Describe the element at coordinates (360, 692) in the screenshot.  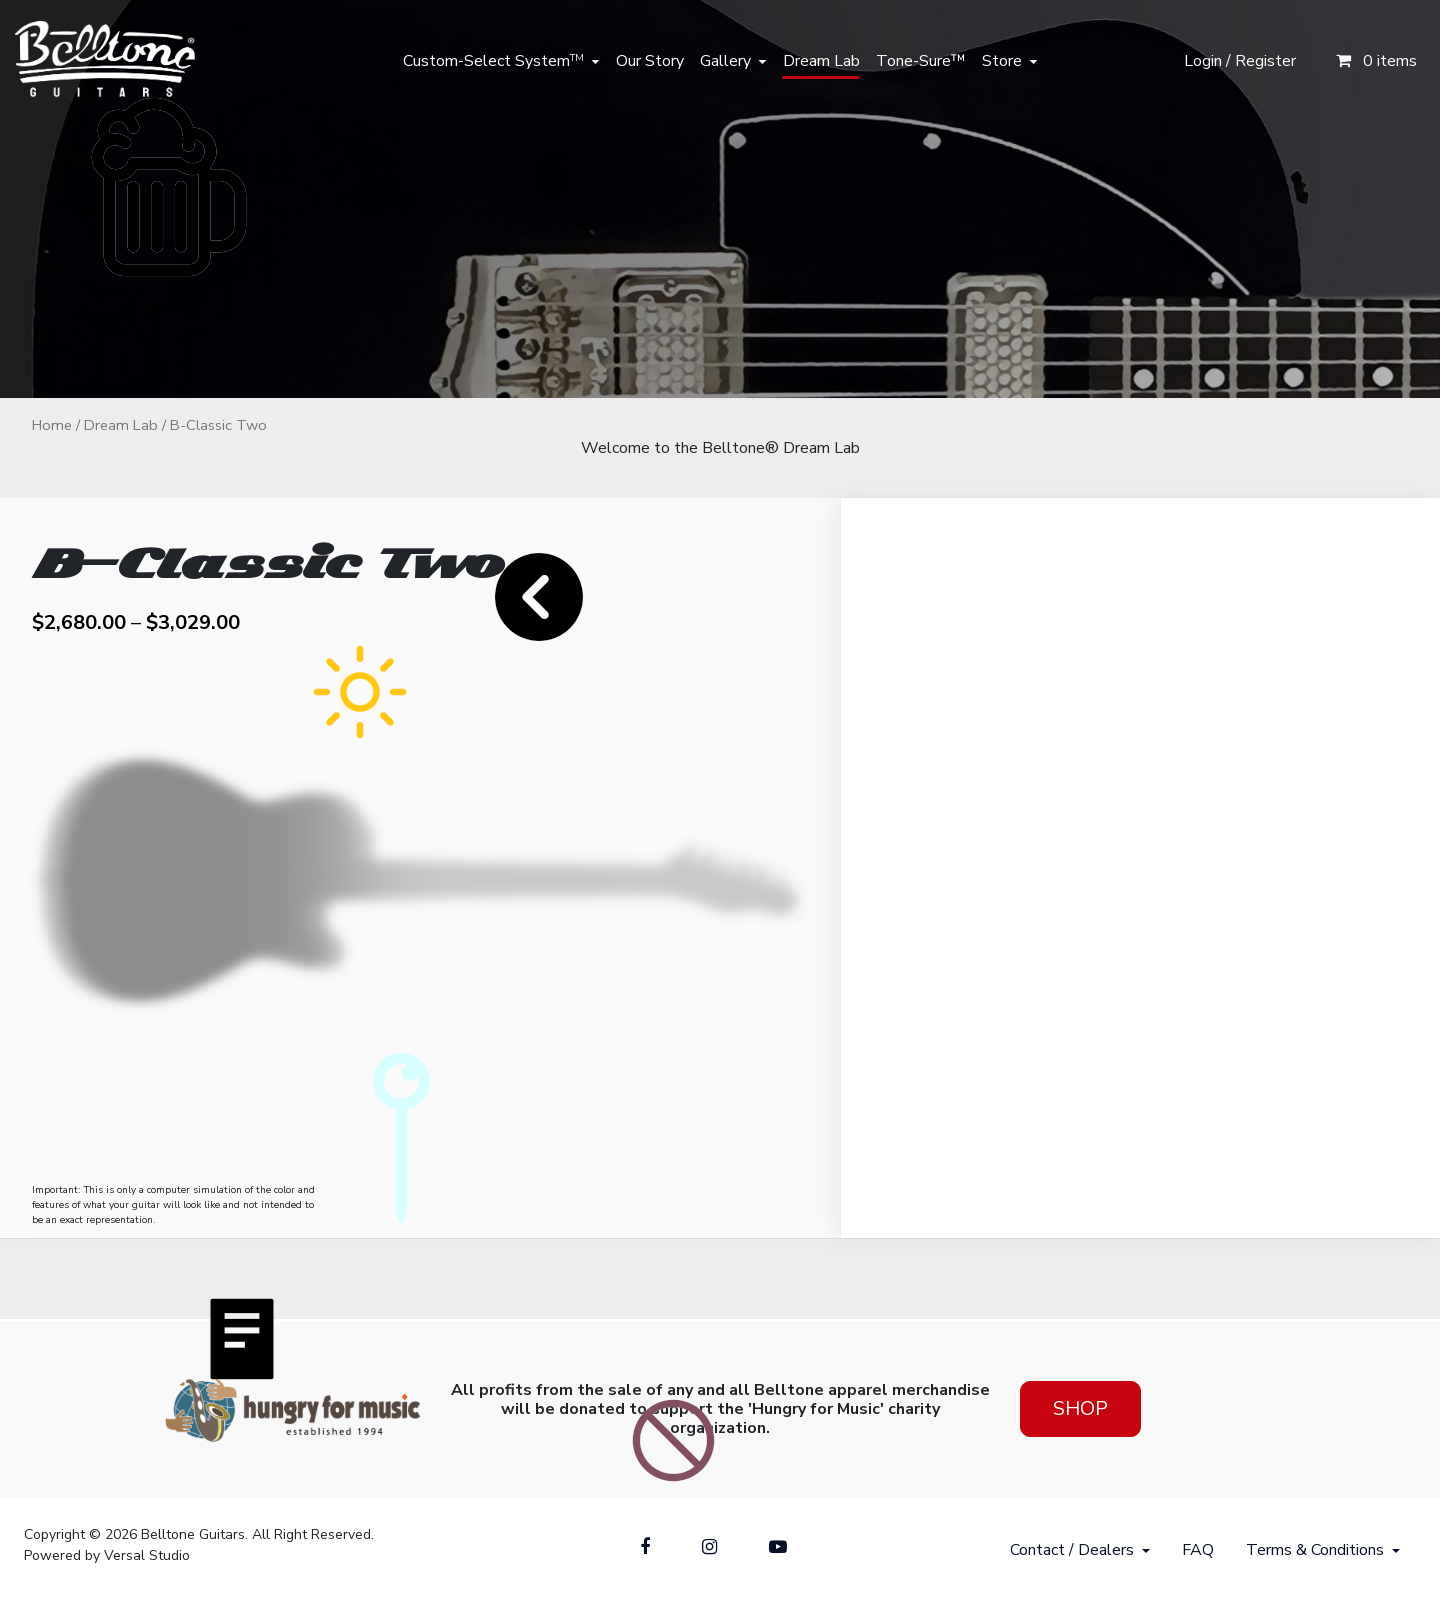
I see `toggle light mode or increase brightness` at that location.